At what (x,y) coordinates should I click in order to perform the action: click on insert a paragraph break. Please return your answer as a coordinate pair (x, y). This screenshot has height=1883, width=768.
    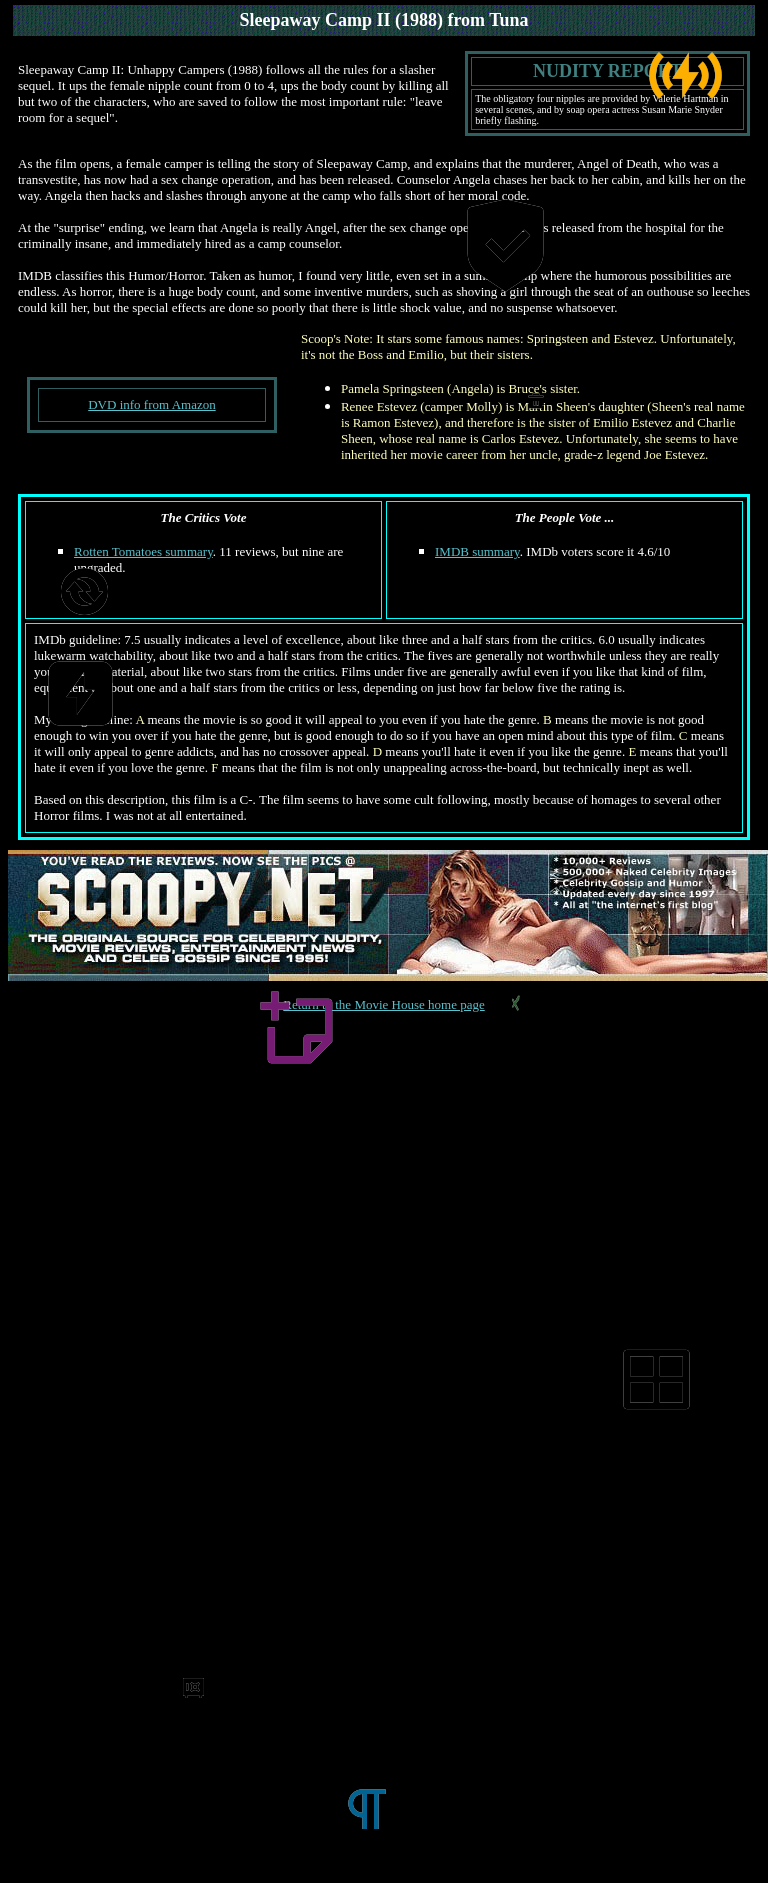
    Looking at the image, I should click on (367, 1808).